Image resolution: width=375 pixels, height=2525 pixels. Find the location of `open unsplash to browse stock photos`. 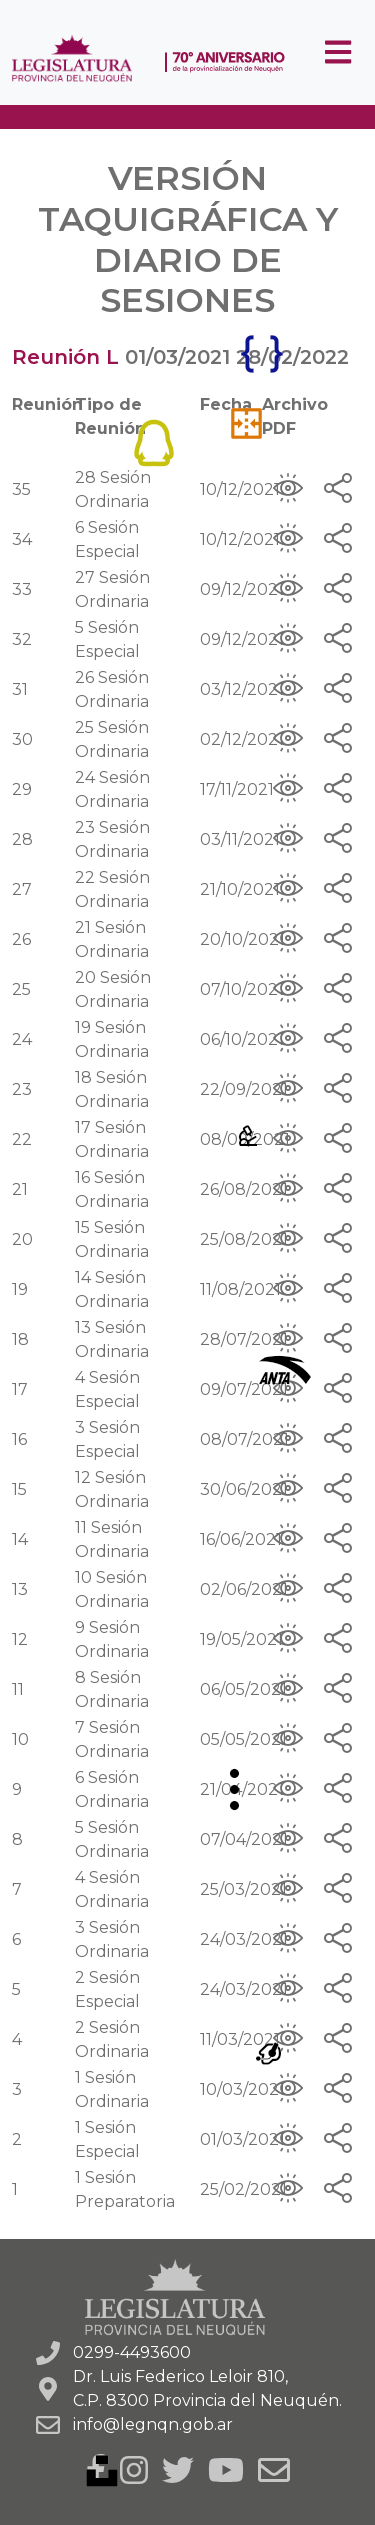

open unsplash to browse stock photos is located at coordinates (102, 2471).